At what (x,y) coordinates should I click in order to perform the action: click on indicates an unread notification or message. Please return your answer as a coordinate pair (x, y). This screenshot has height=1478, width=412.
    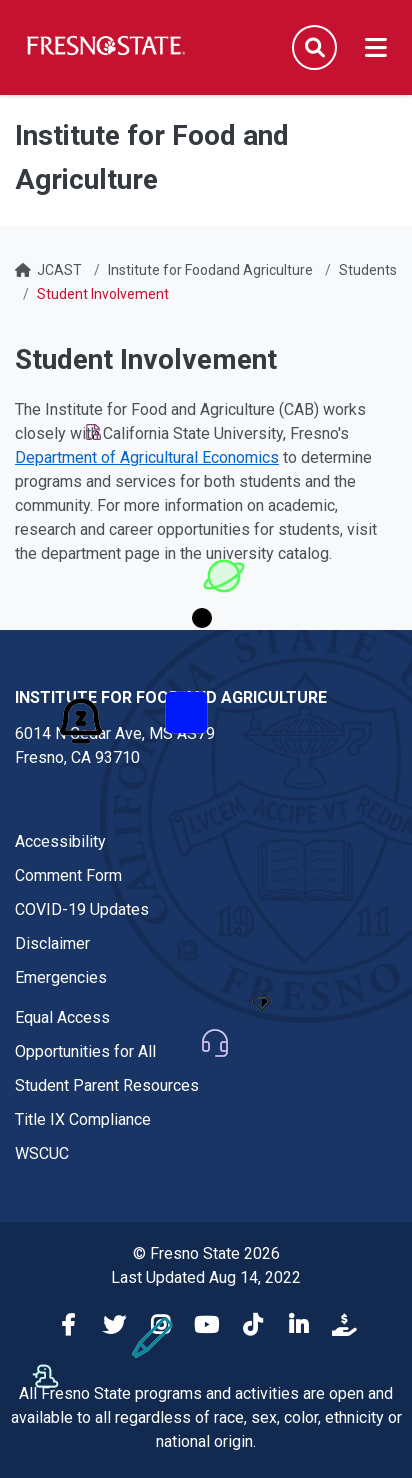
    Looking at the image, I should click on (202, 618).